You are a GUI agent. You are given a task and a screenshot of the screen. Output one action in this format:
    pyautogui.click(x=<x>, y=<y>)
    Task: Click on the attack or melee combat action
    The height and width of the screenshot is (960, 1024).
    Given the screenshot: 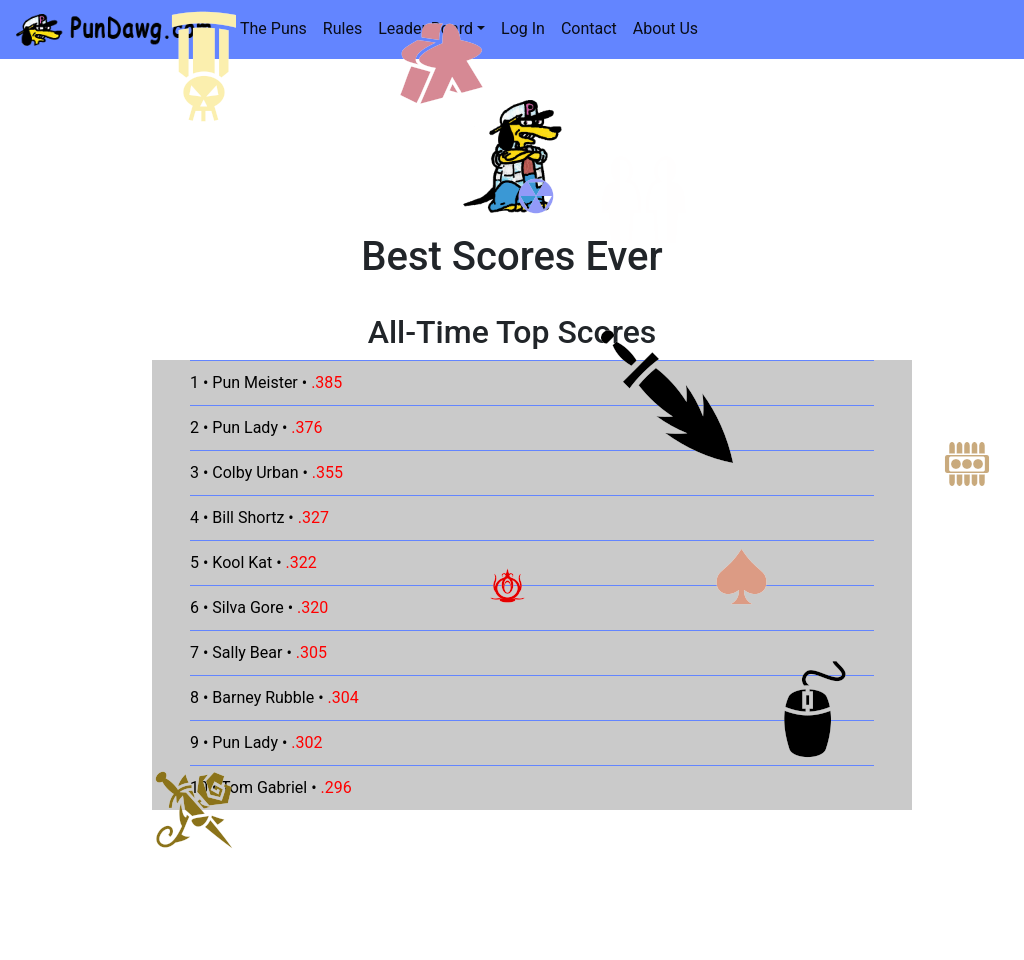 What is the action you would take?
    pyautogui.click(x=666, y=396)
    